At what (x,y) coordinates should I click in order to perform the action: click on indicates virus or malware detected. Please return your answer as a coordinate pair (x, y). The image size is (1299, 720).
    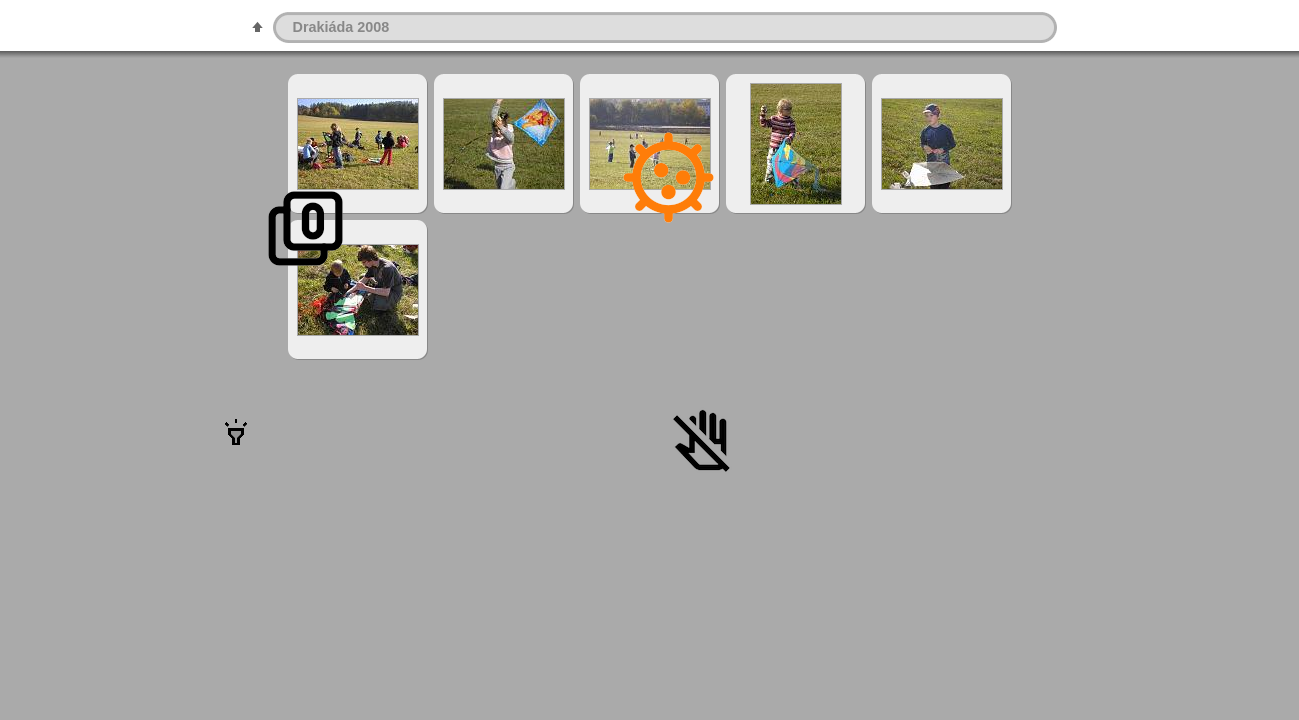
    Looking at the image, I should click on (668, 177).